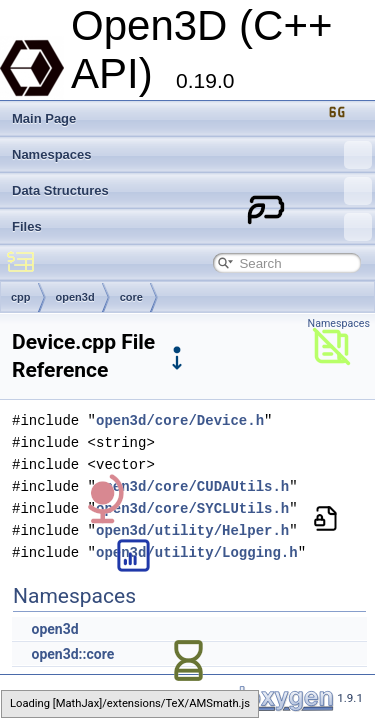 The width and height of the screenshot is (375, 720). What do you see at coordinates (177, 358) in the screenshot?
I see `move item down in a list` at bounding box center [177, 358].